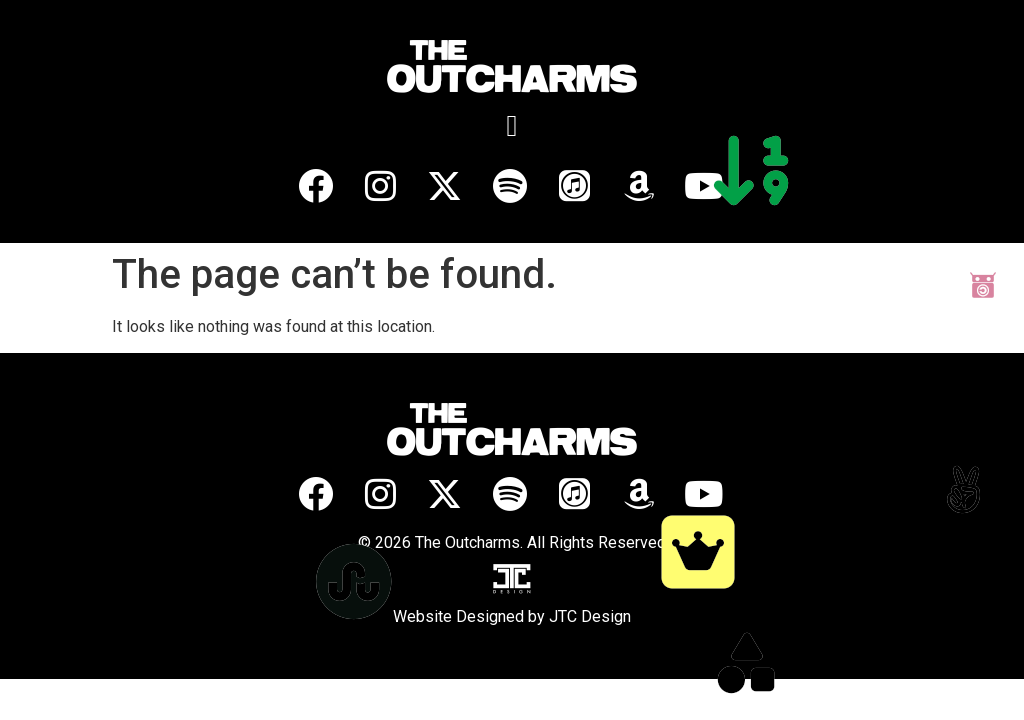 This screenshot has width=1024, height=720. Describe the element at coordinates (698, 552) in the screenshot. I see `web awesome brand logo` at that location.